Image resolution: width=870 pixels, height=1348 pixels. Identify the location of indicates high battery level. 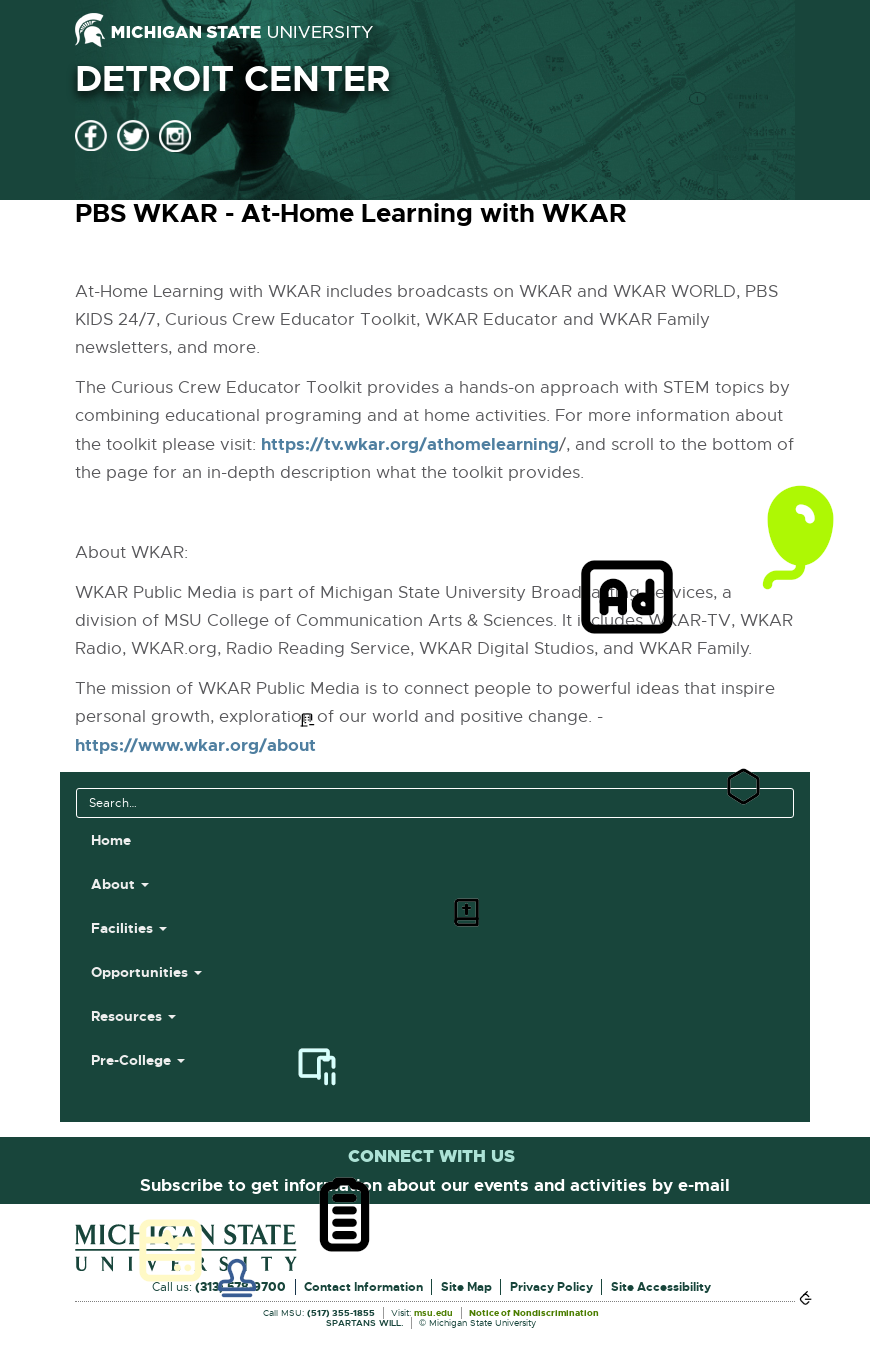
(344, 1214).